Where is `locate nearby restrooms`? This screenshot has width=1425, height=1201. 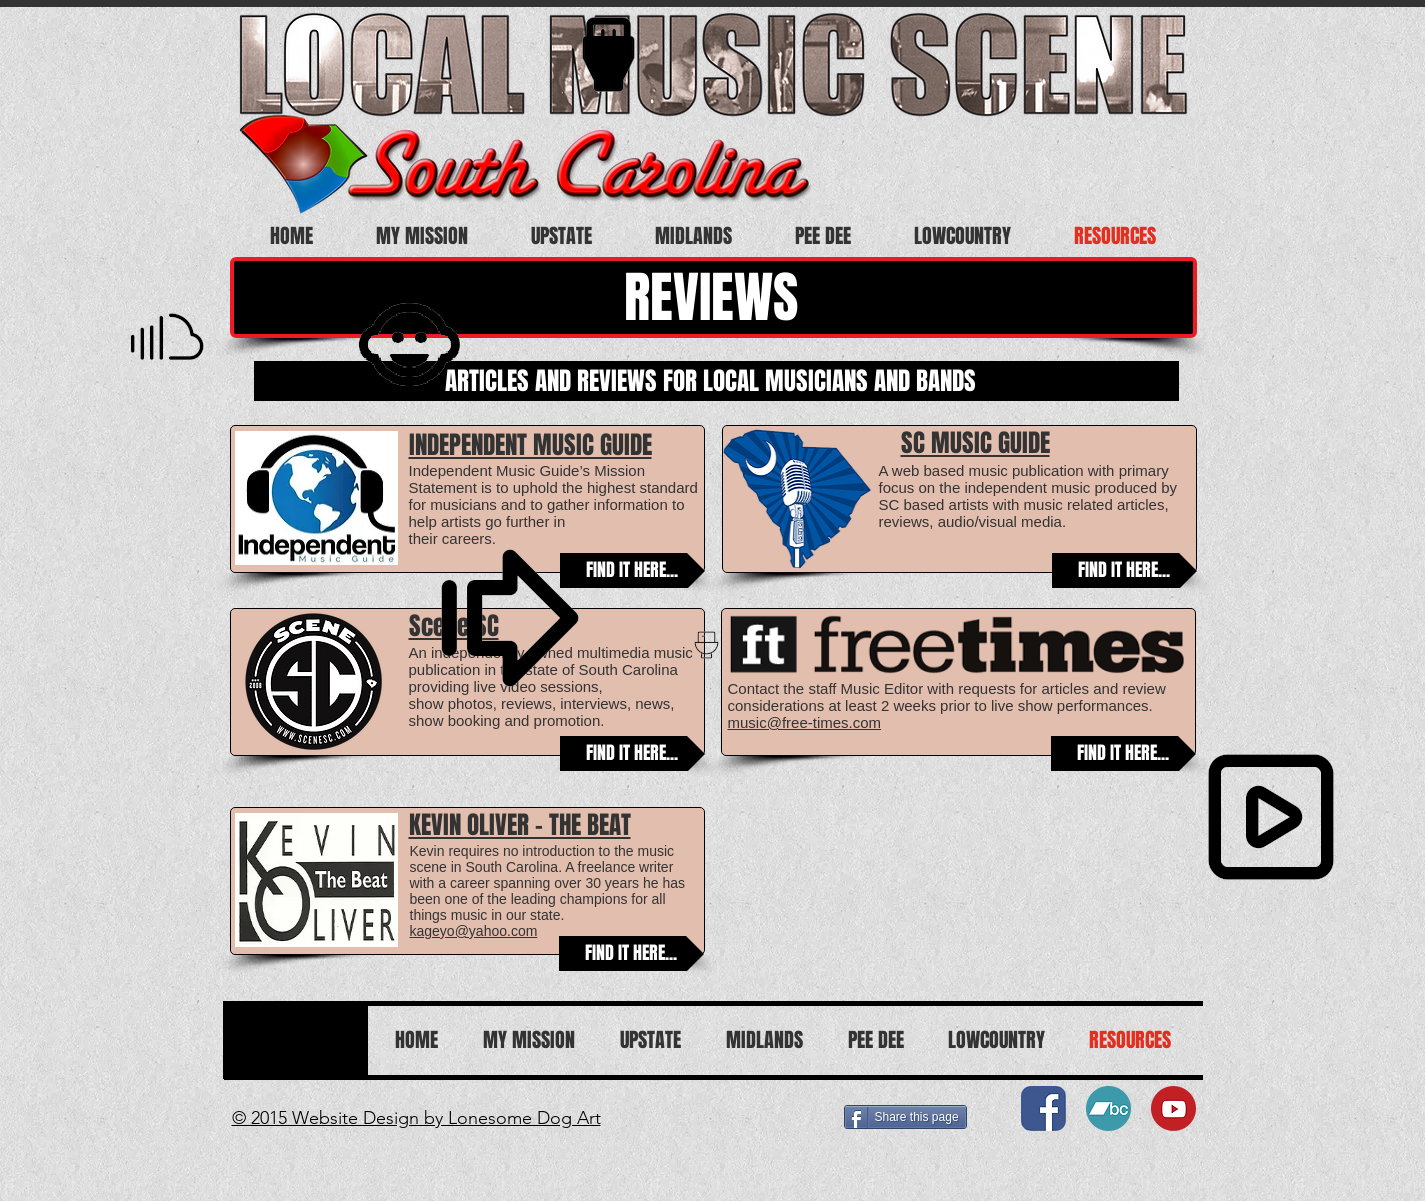
locate nearby restrooms is located at coordinates (706, 644).